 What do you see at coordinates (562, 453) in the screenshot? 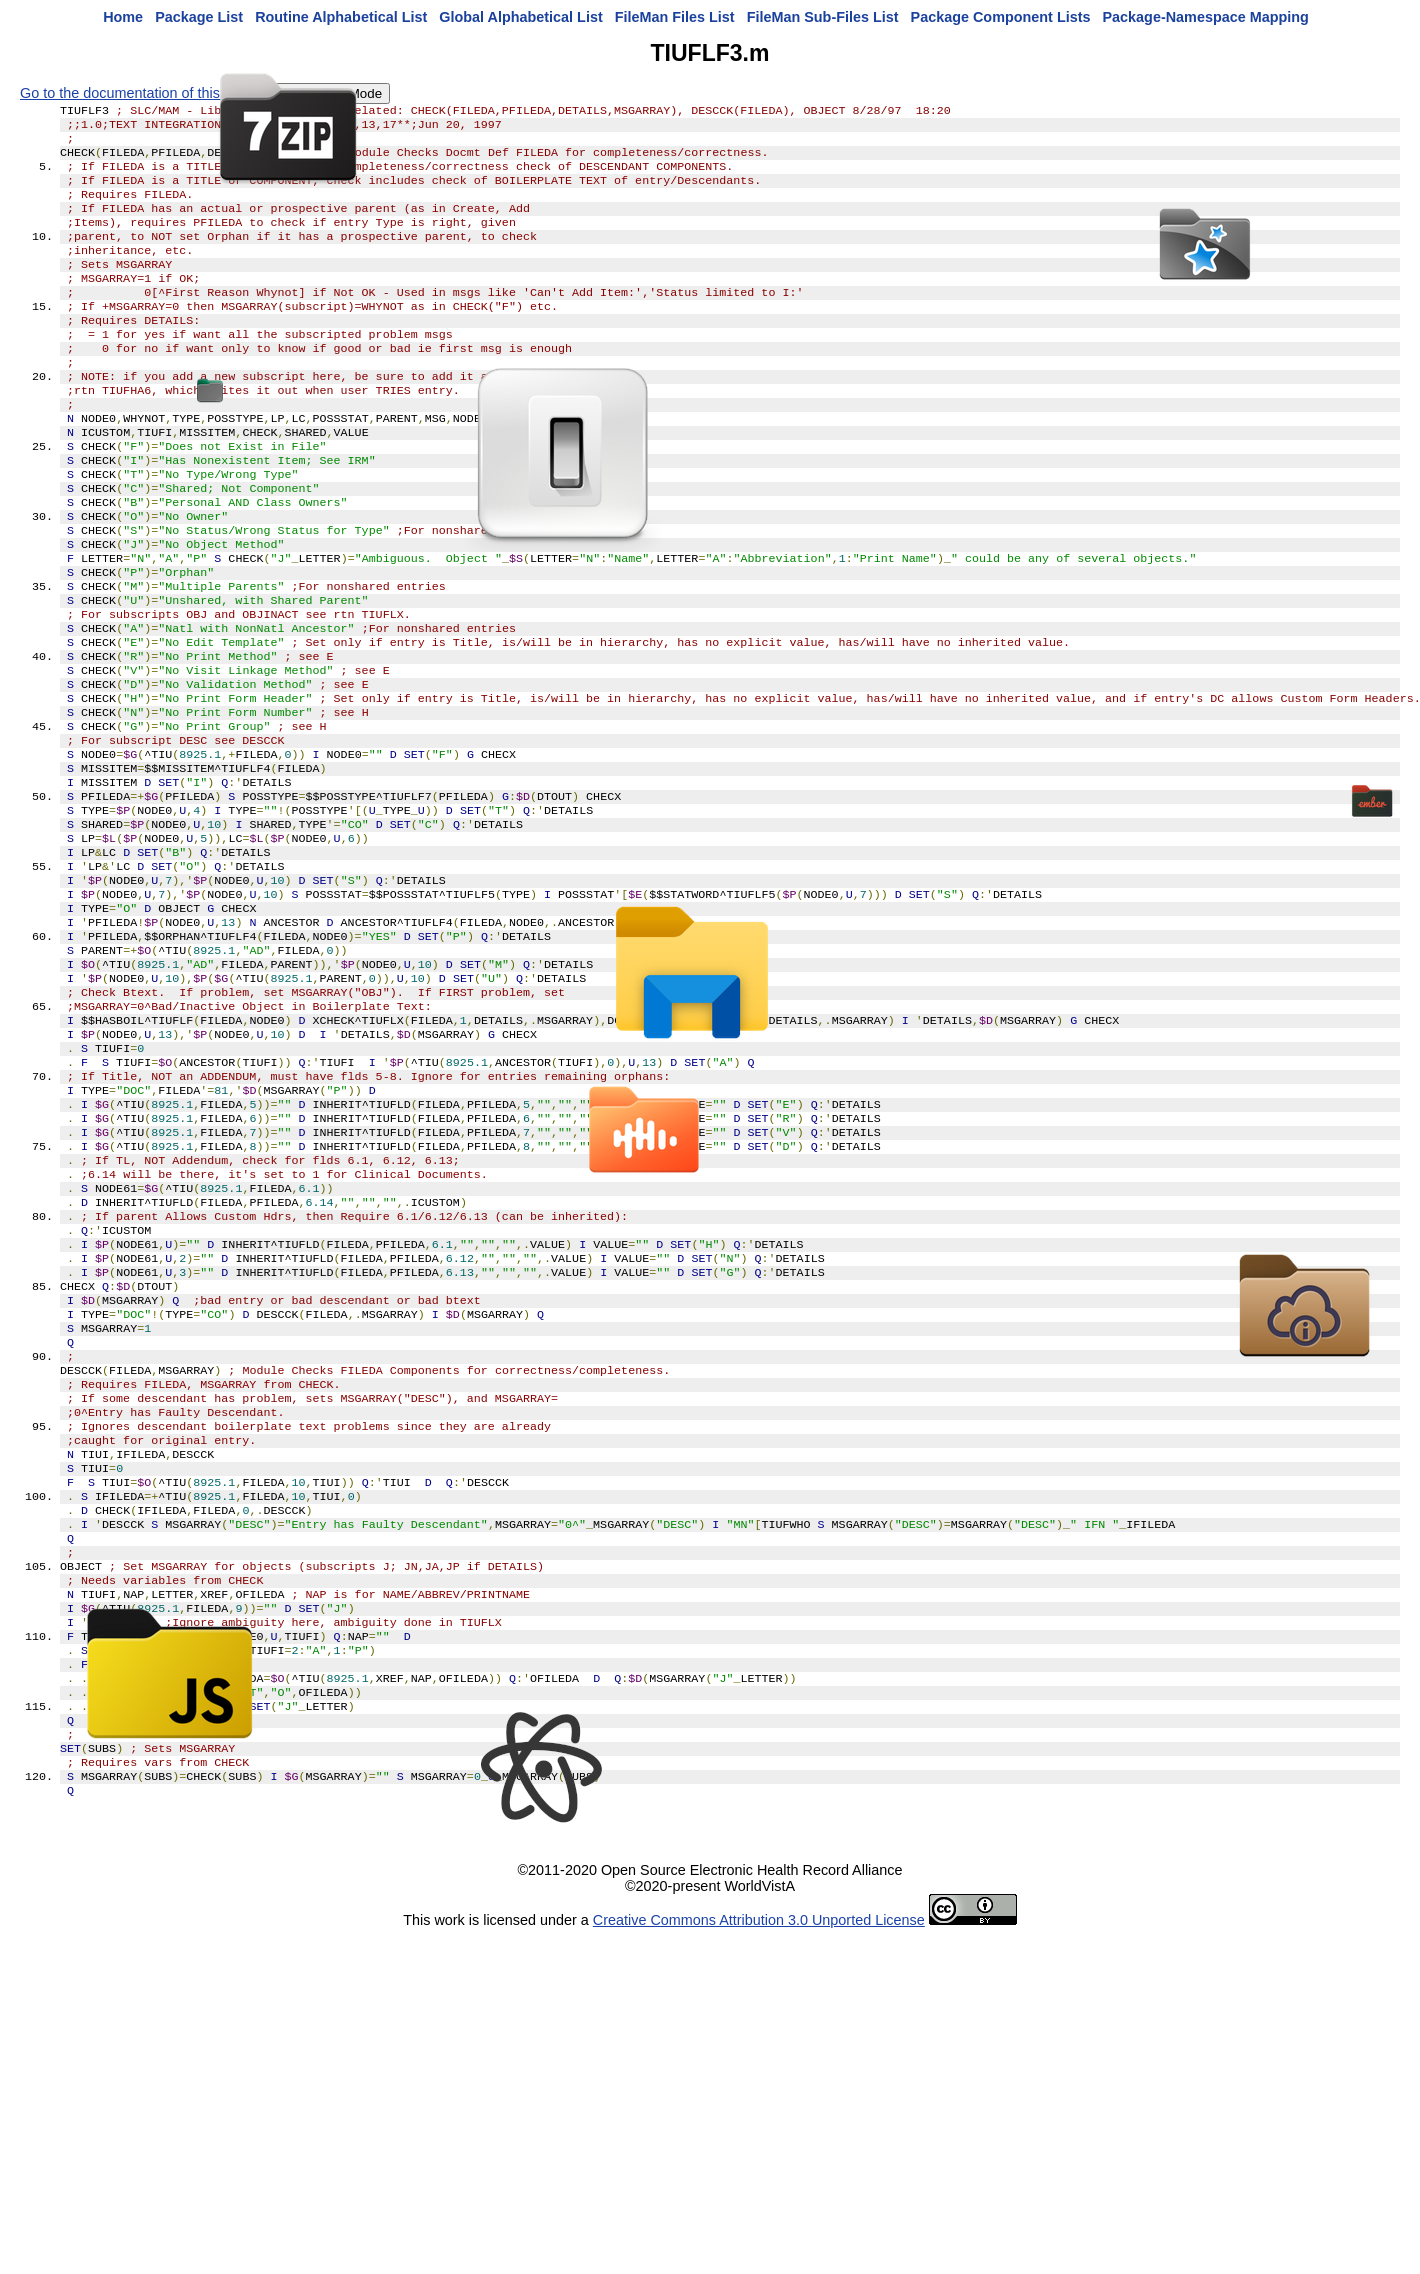
I see `shut down or power off the system` at bounding box center [562, 453].